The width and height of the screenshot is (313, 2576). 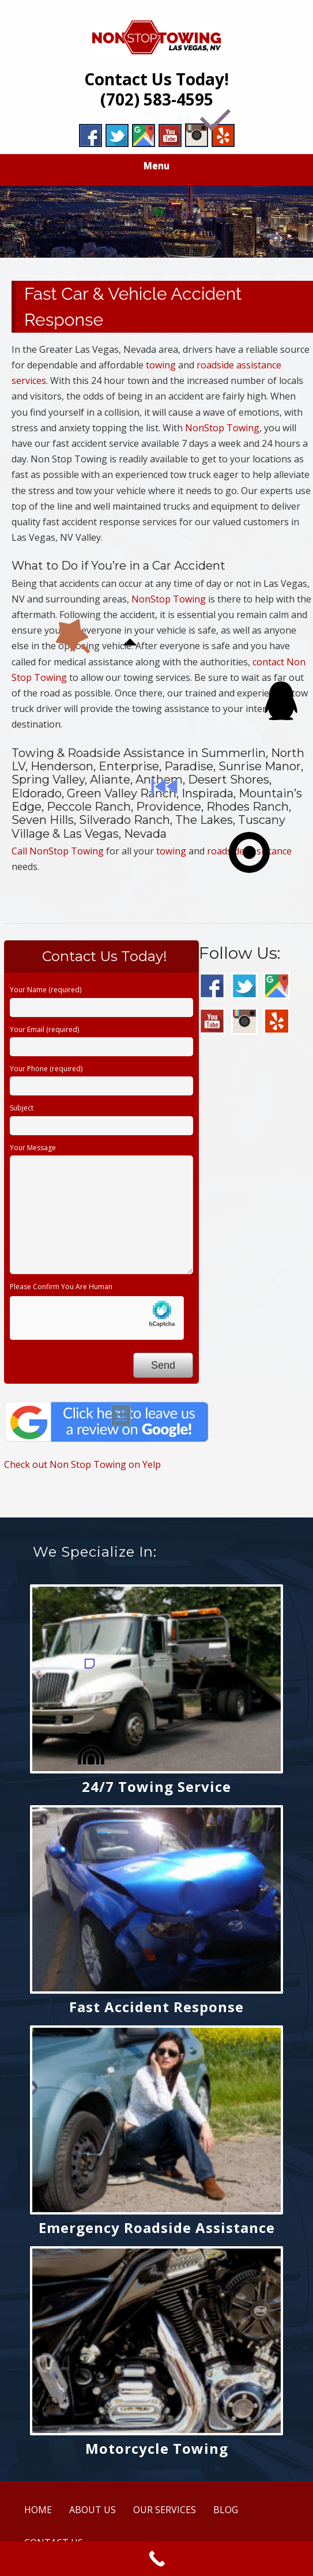 I want to click on apply magic wand or auto-enhance effect, so click(x=73, y=636).